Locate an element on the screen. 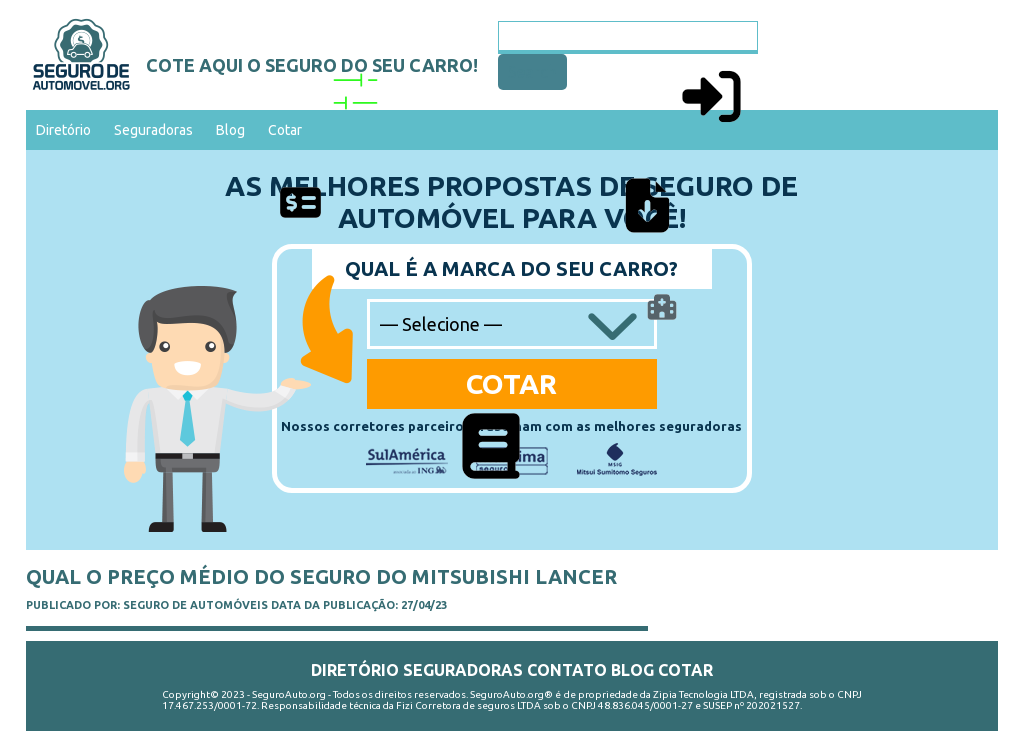 The height and width of the screenshot is (731, 1024). sign in to your account is located at coordinates (711, 96).